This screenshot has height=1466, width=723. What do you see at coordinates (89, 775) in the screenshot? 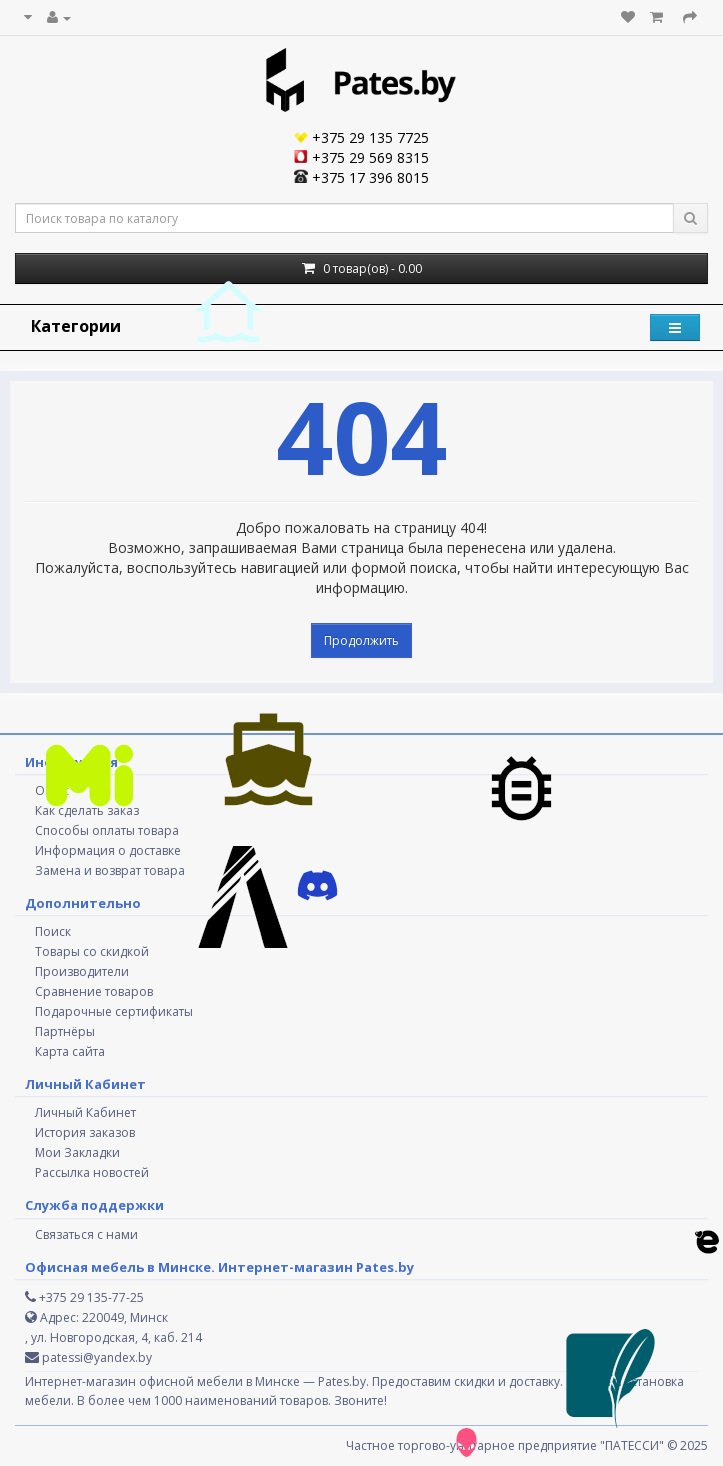
I see `open the Misskey app` at bounding box center [89, 775].